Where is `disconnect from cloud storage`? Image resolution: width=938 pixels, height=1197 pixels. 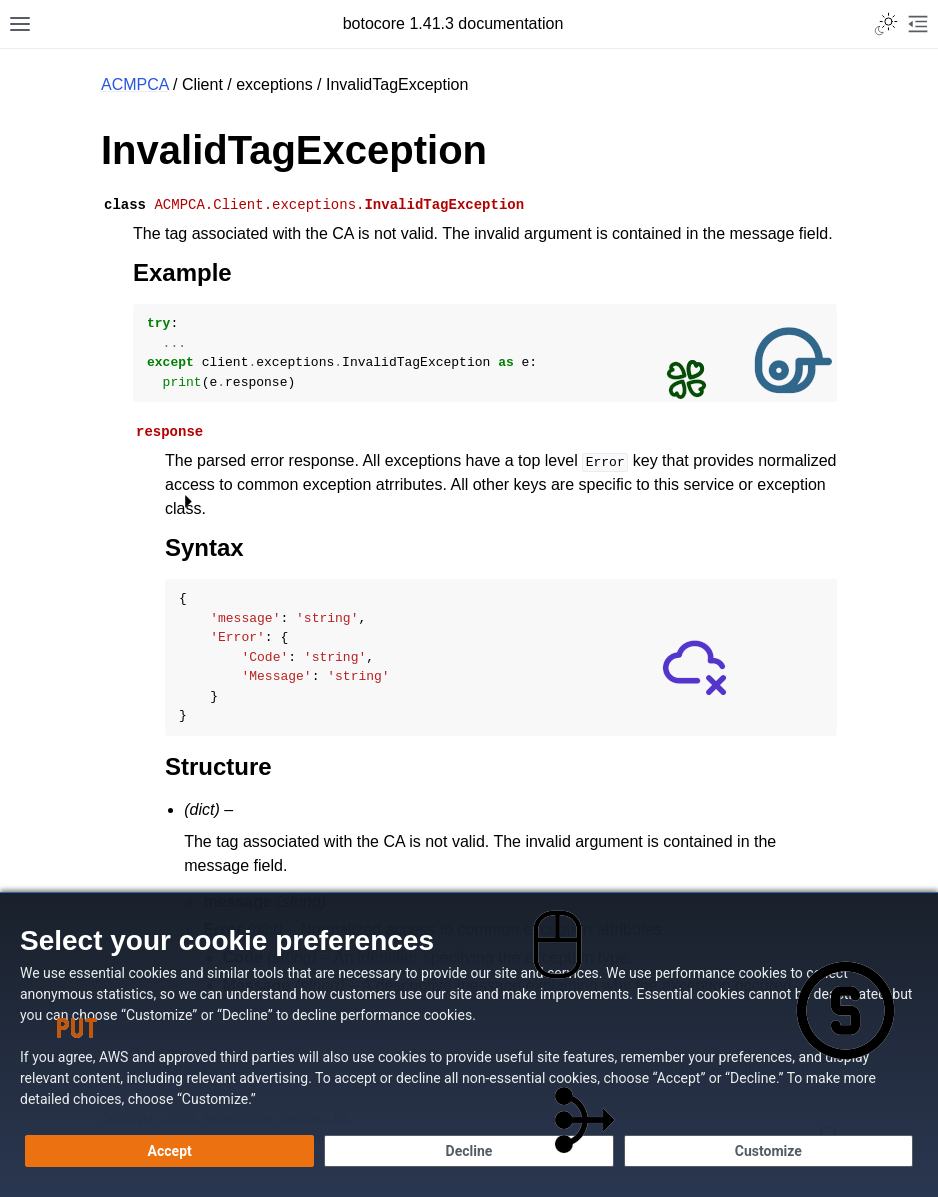
disconnect from cloud storage is located at coordinates (694, 663).